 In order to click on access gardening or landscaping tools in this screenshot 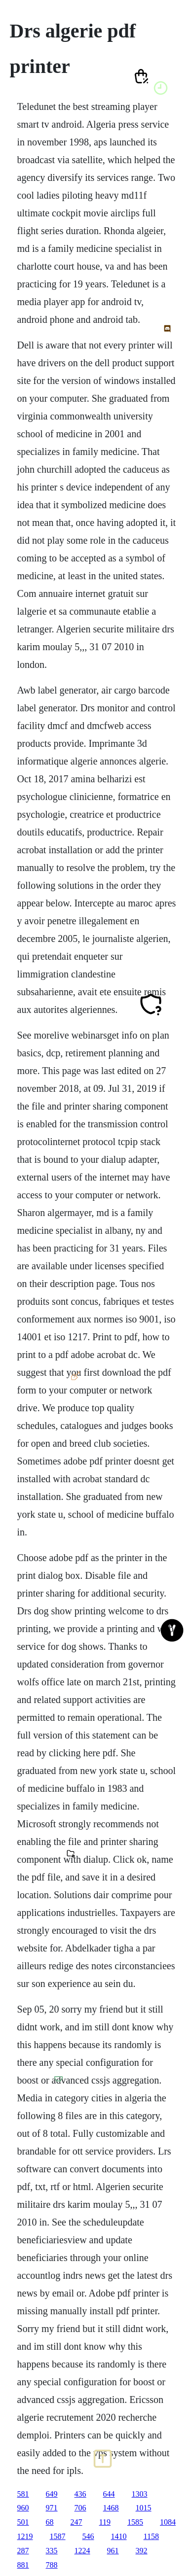, I will do `click(76, 1376)`.